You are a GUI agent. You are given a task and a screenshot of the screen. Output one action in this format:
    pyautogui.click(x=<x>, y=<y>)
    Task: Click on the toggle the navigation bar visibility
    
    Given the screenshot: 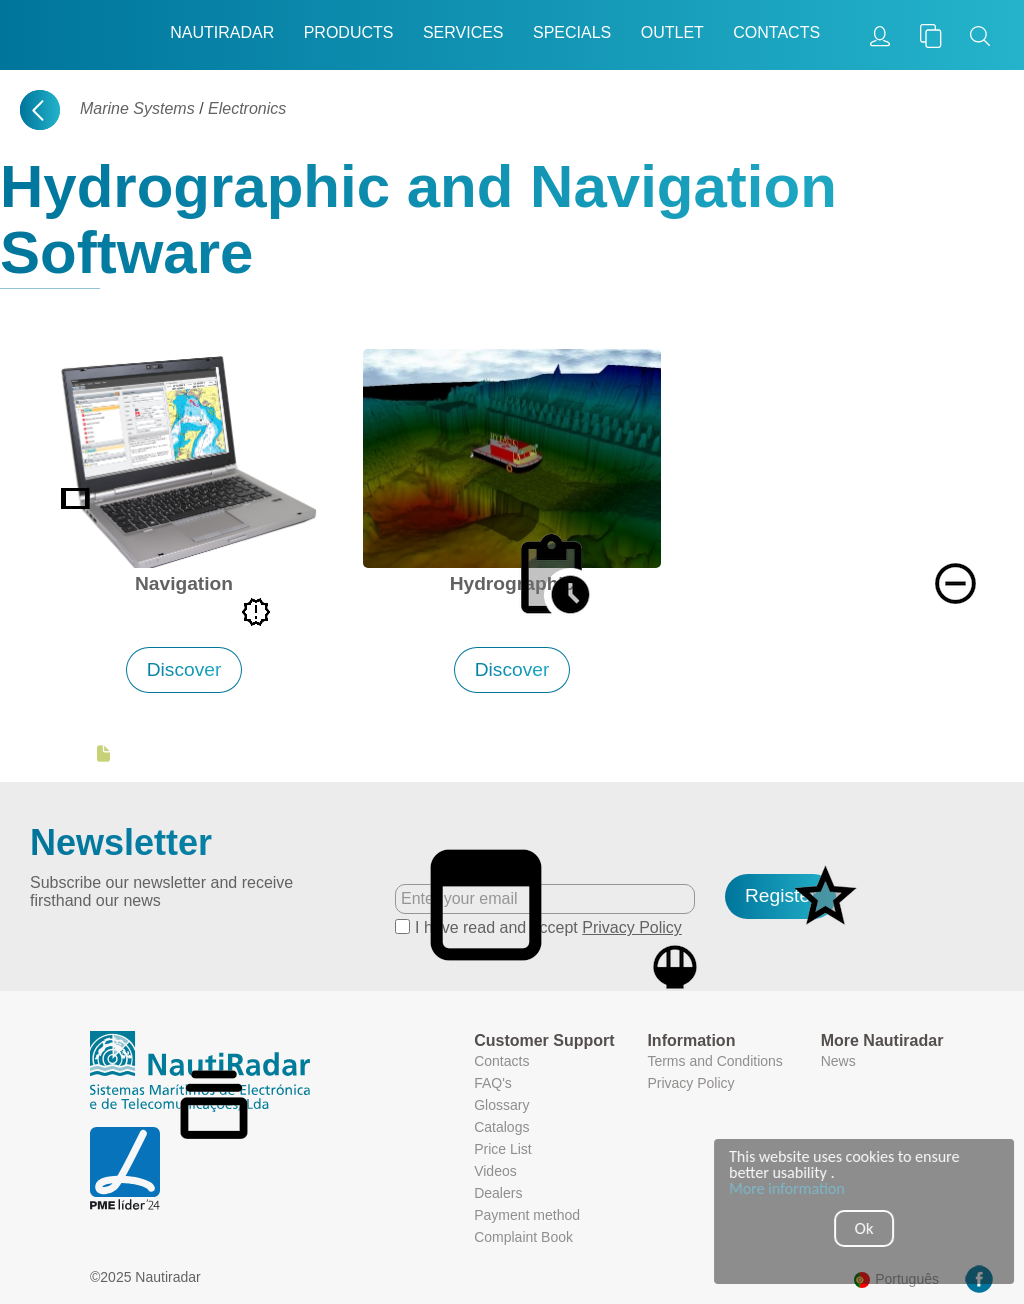 What is the action you would take?
    pyautogui.click(x=486, y=905)
    